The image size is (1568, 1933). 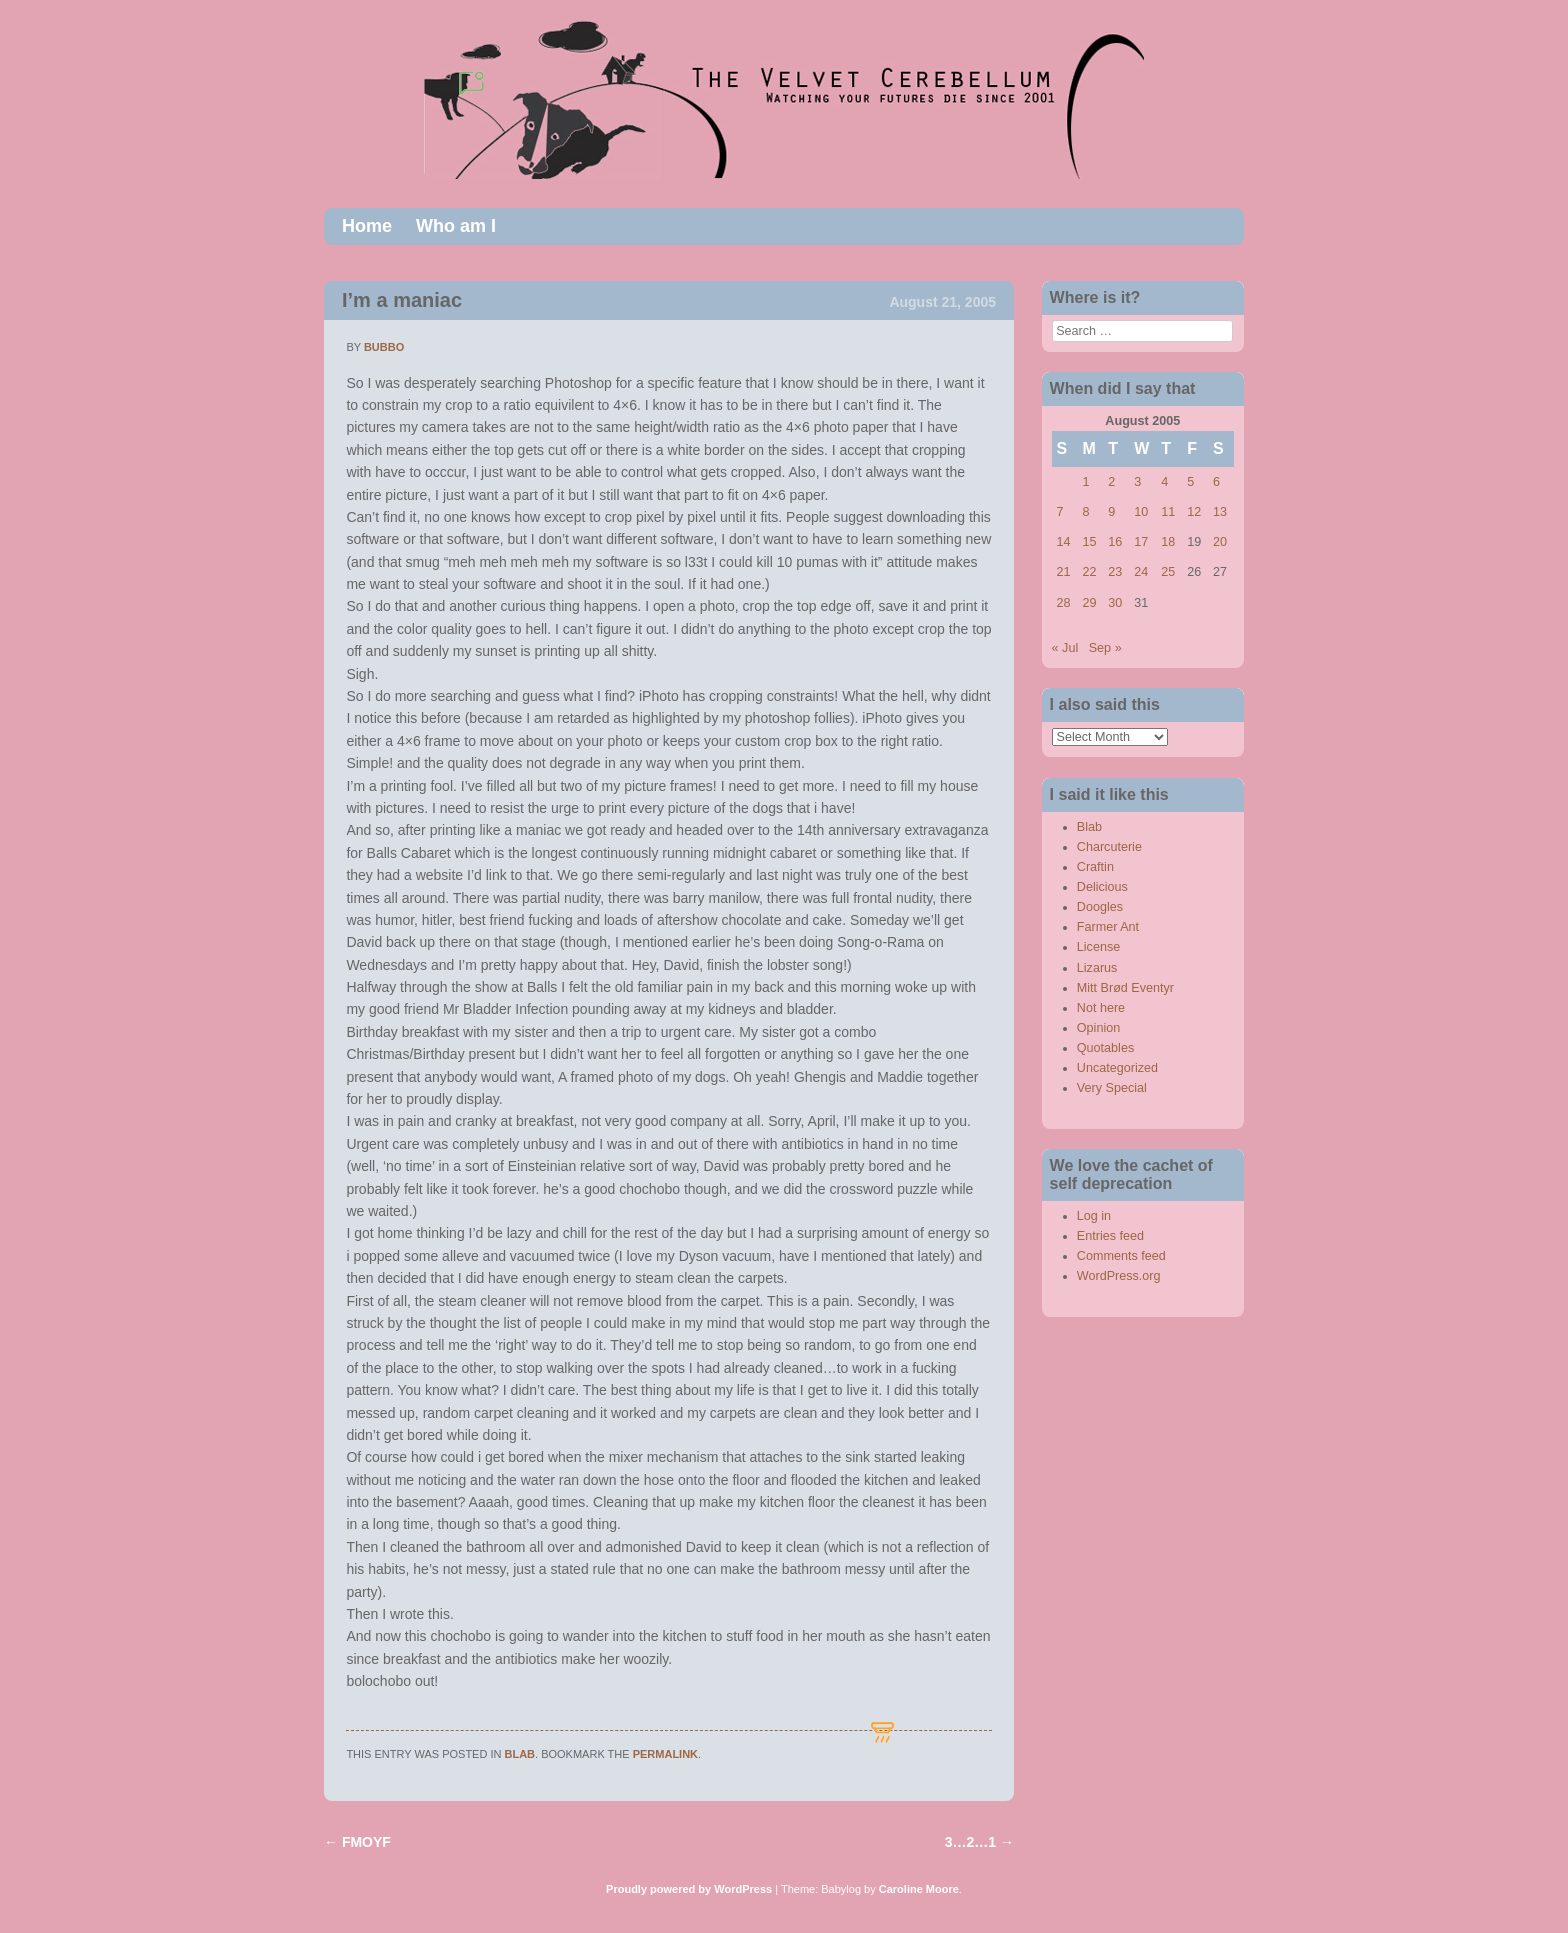 What do you see at coordinates (471, 82) in the screenshot?
I see `new unread message notification` at bounding box center [471, 82].